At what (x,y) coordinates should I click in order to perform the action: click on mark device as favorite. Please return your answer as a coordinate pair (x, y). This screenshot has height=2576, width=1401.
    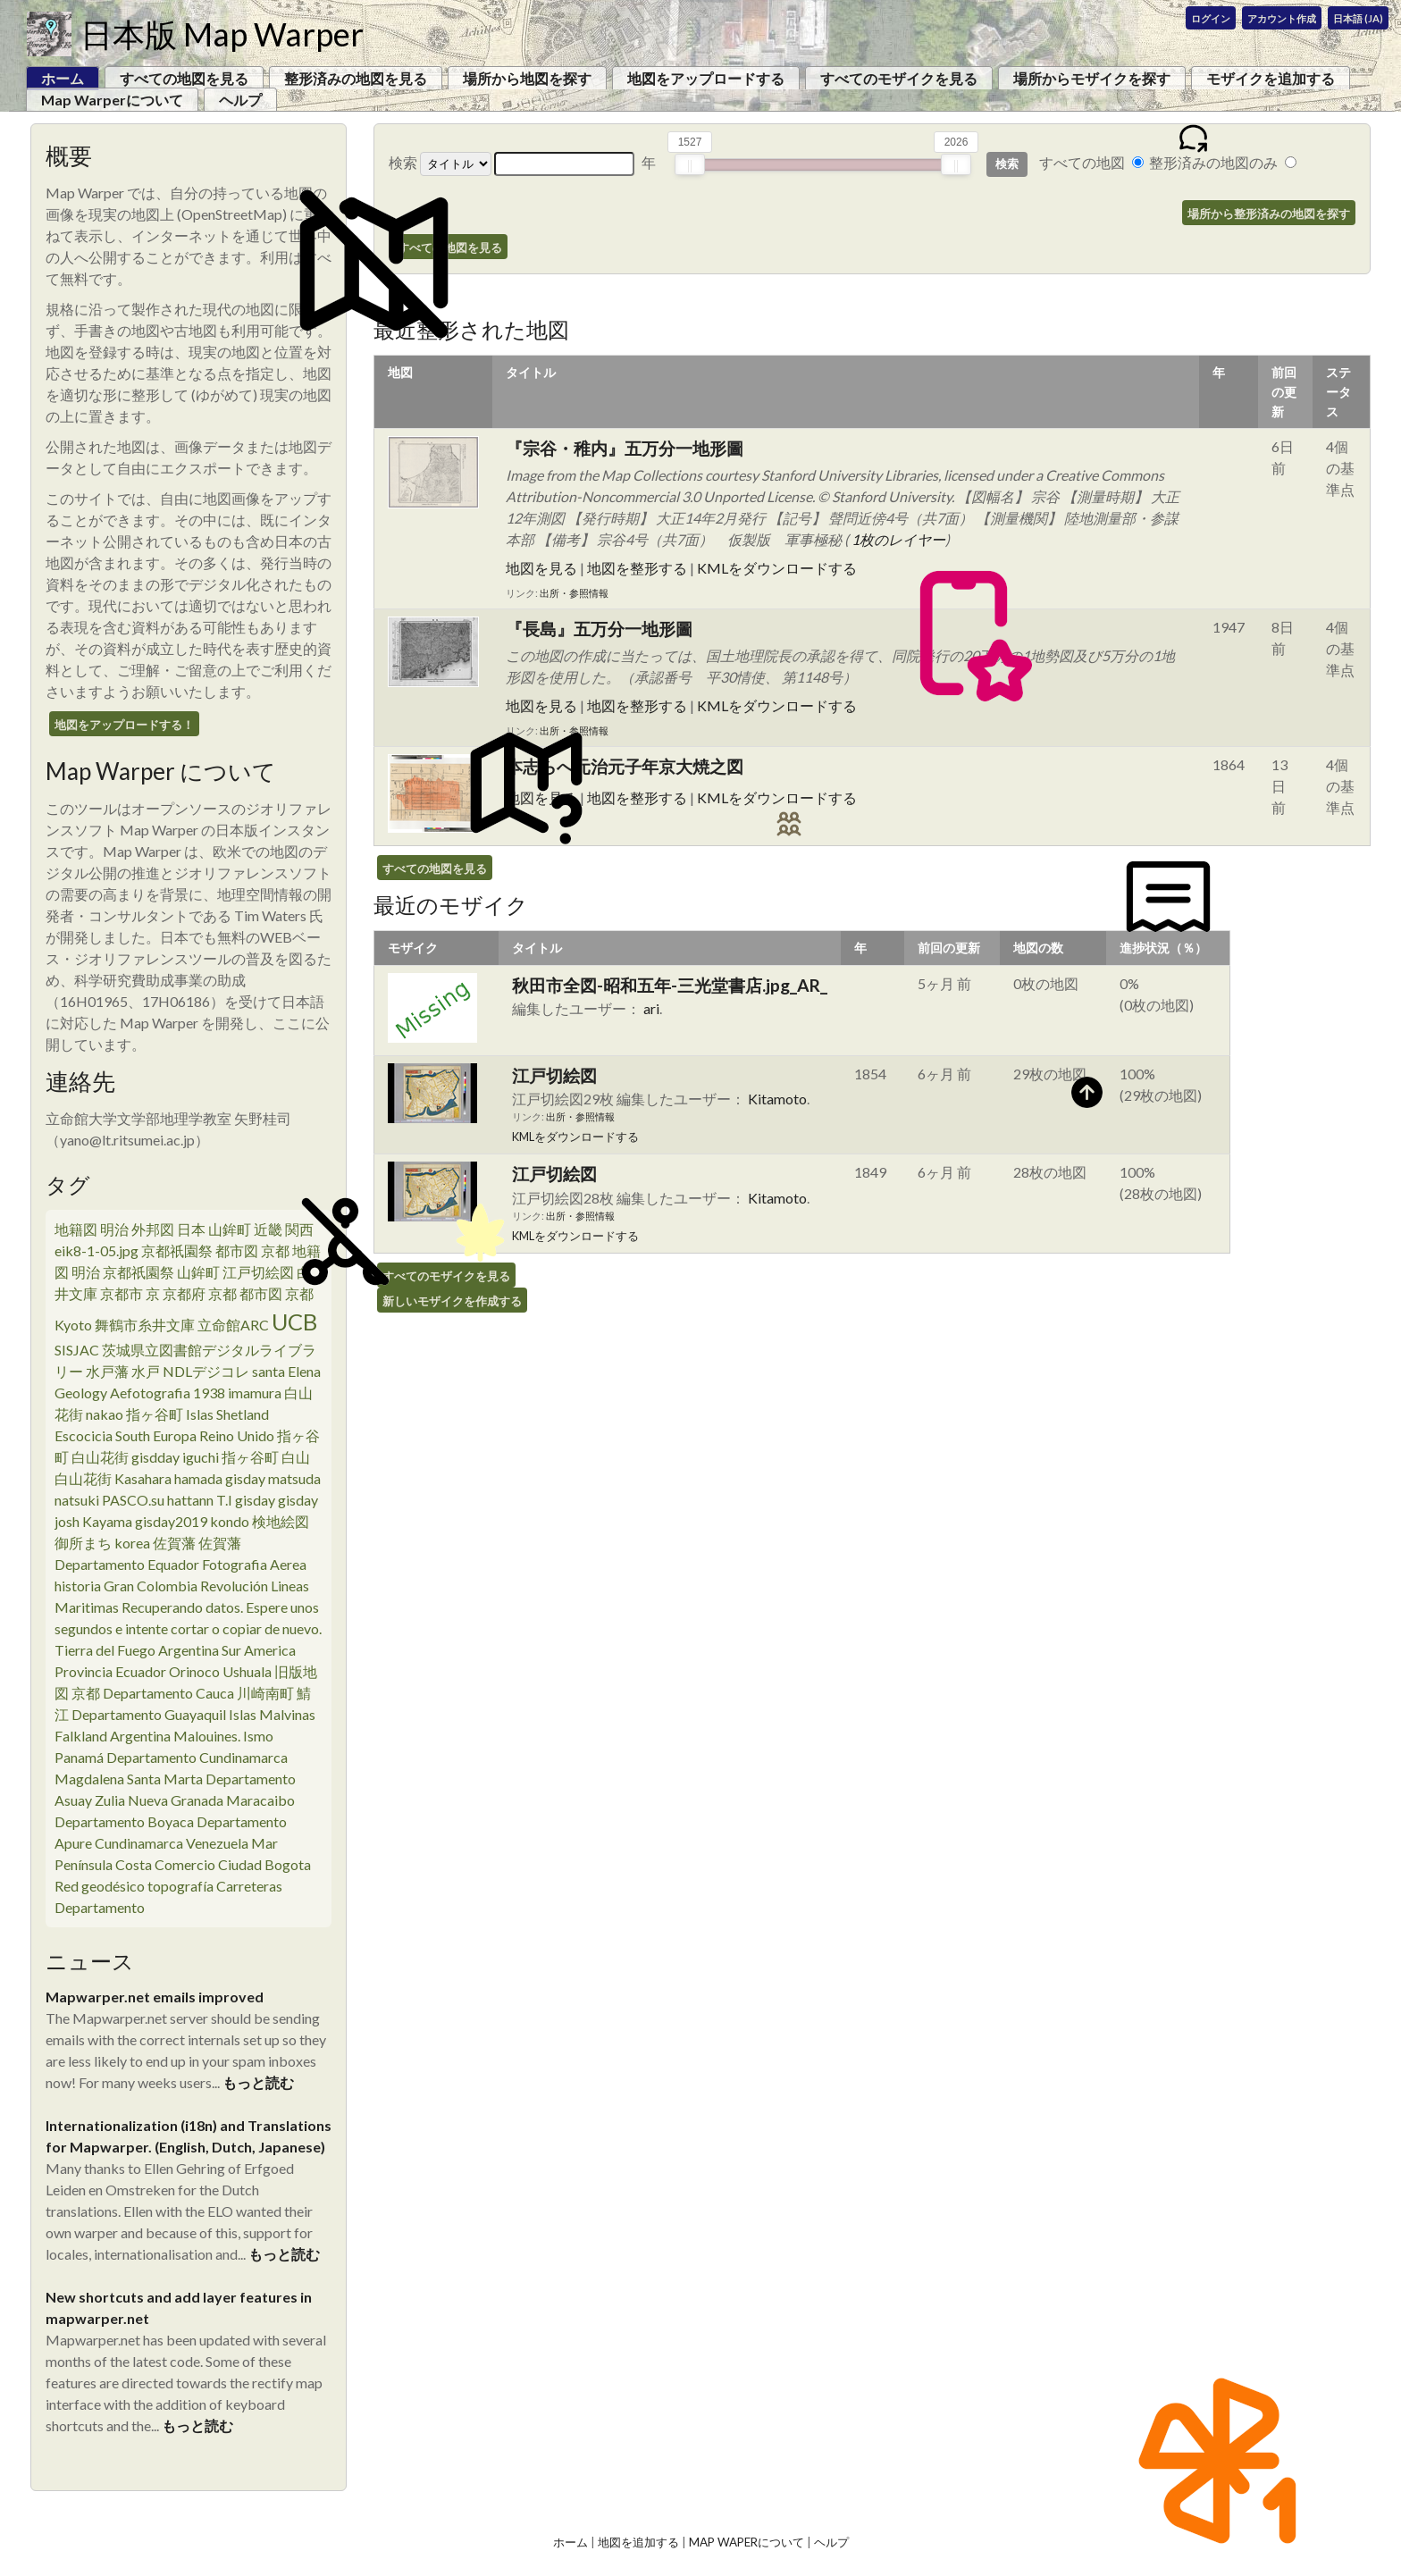
    Looking at the image, I should click on (963, 633).